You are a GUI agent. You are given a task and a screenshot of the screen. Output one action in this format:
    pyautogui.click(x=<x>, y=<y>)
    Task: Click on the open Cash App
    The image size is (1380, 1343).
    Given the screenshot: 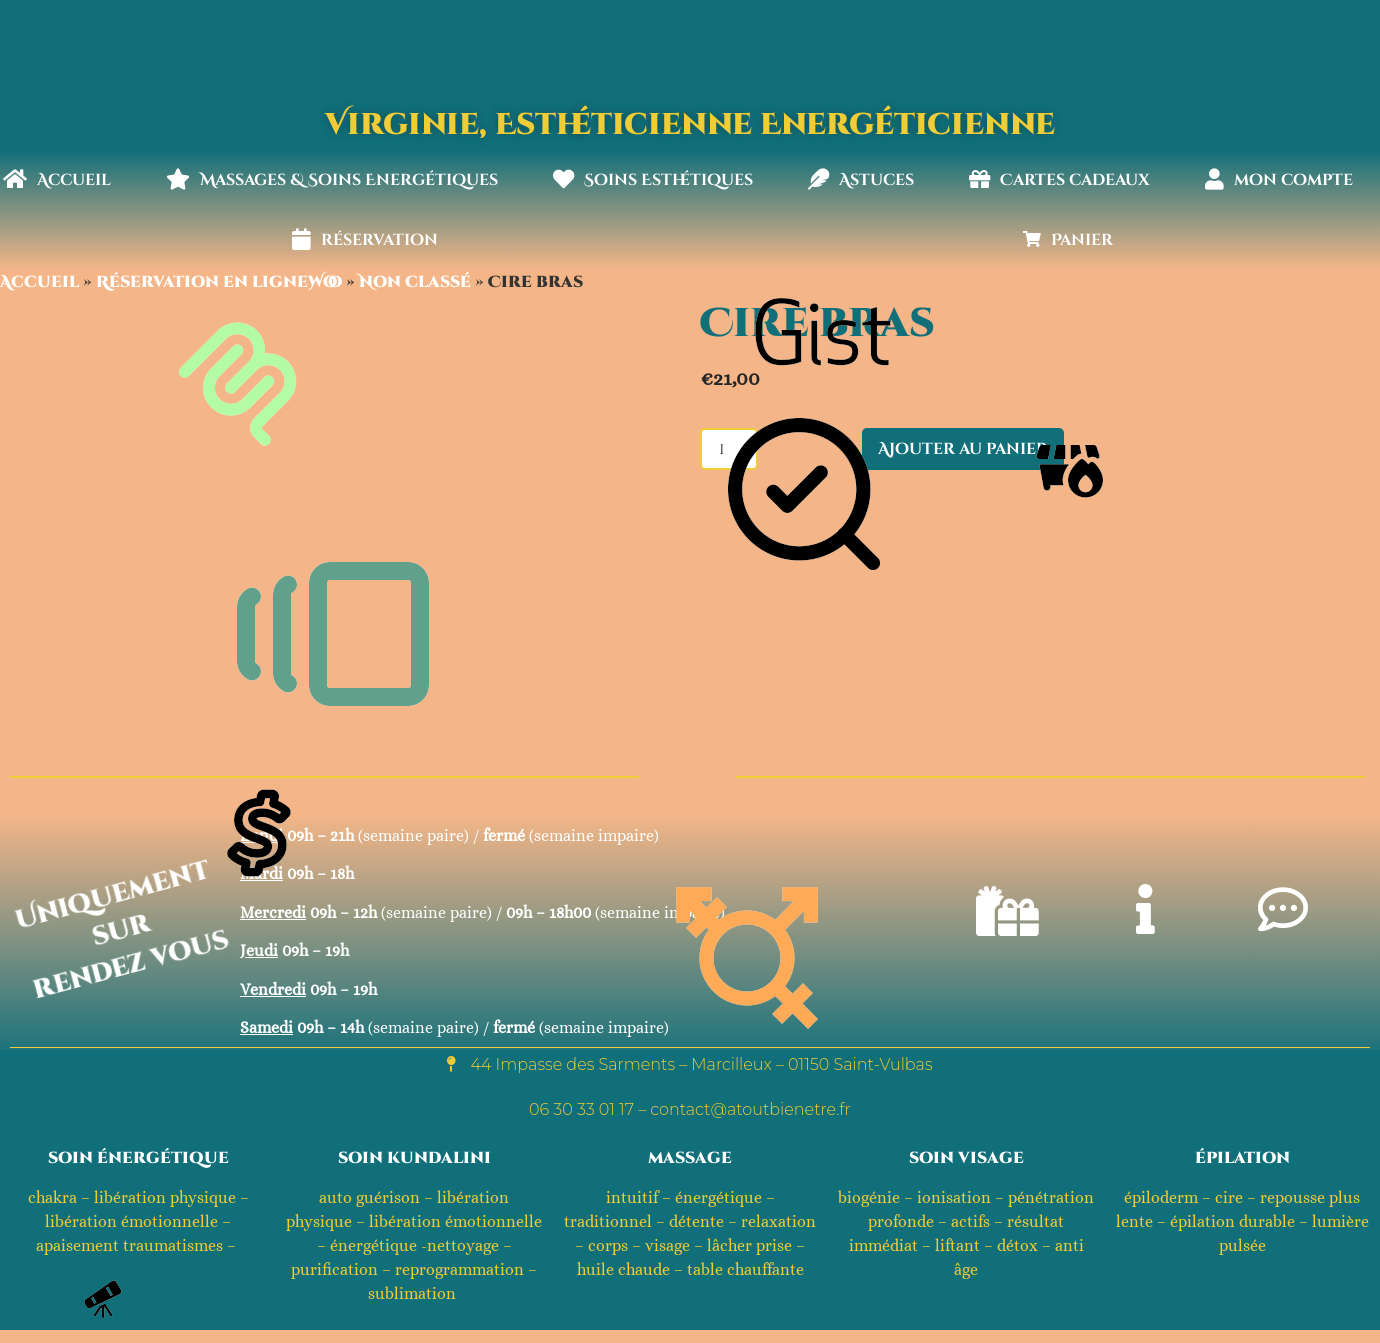 What is the action you would take?
    pyautogui.click(x=259, y=833)
    